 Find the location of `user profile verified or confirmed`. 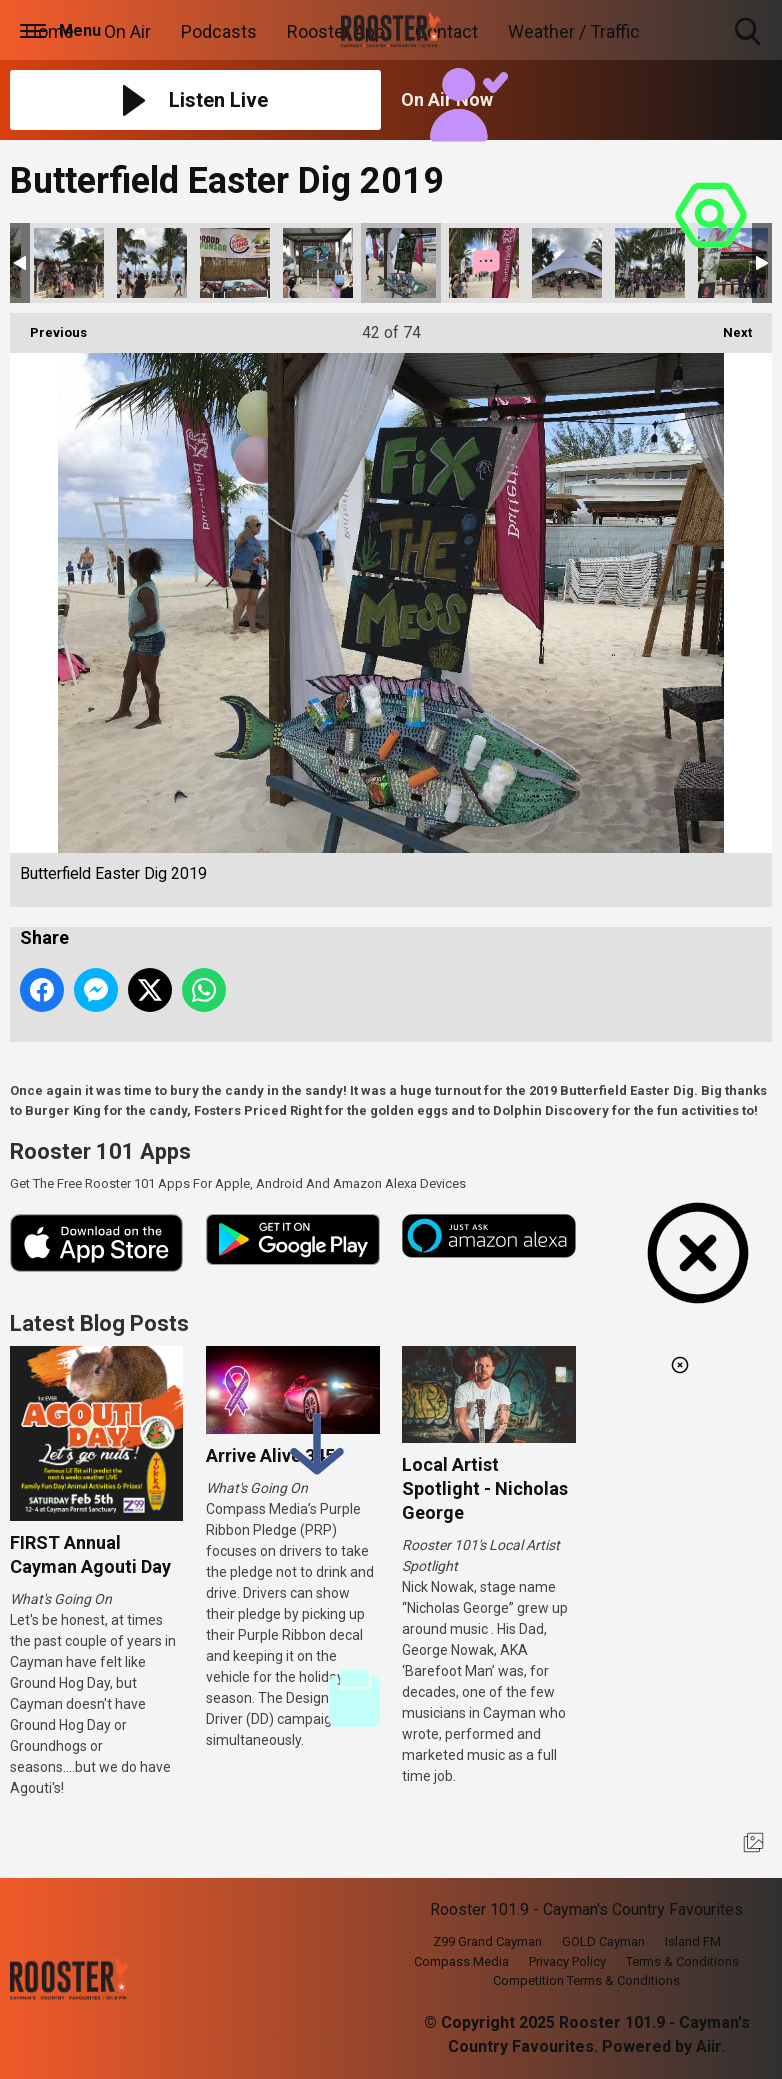

user profile verified or confirmed is located at coordinates (467, 105).